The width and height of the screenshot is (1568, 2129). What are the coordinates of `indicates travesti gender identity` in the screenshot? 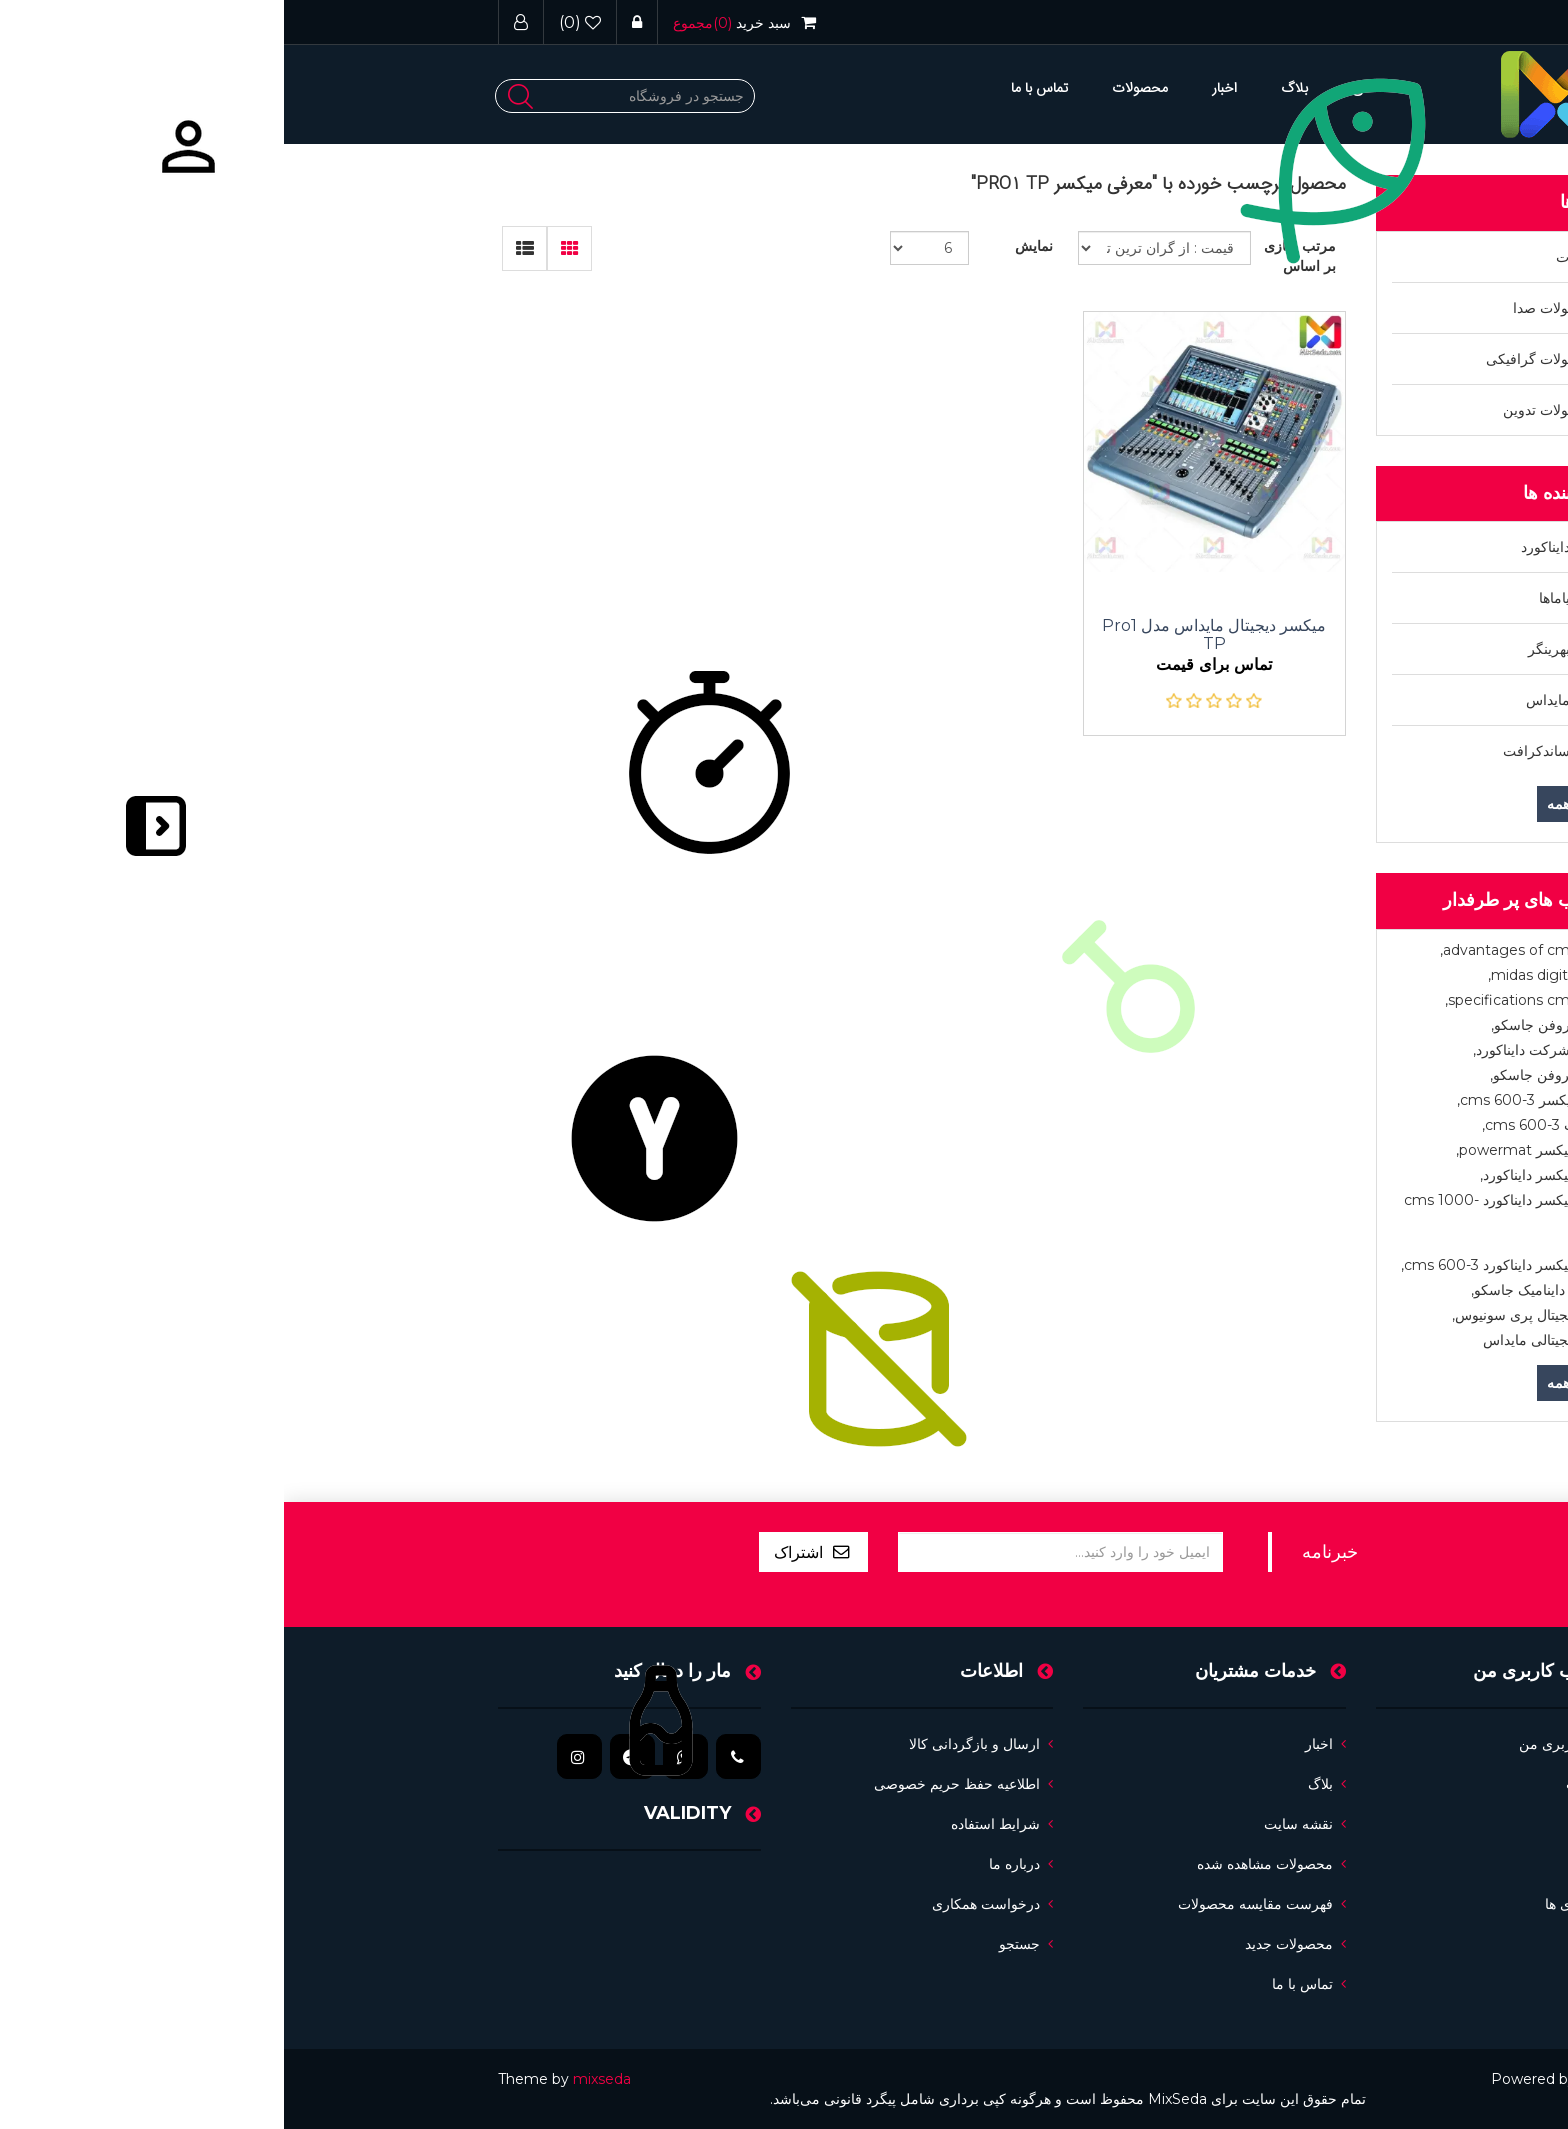 It's located at (1128, 986).